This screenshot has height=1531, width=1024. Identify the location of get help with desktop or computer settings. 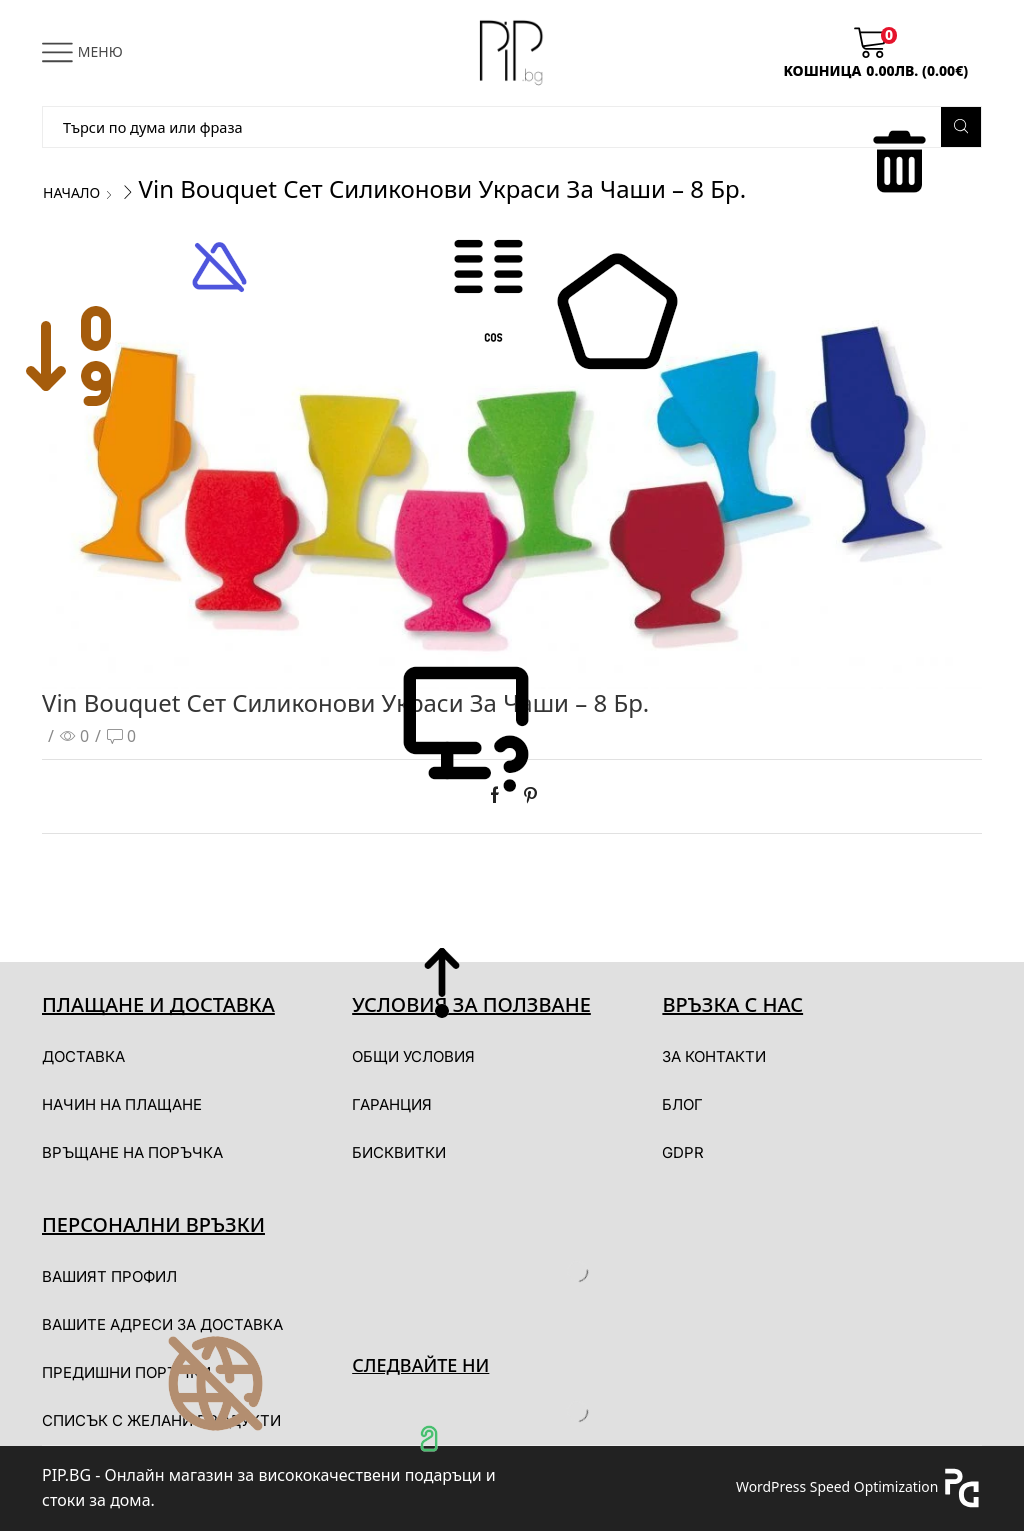
(466, 723).